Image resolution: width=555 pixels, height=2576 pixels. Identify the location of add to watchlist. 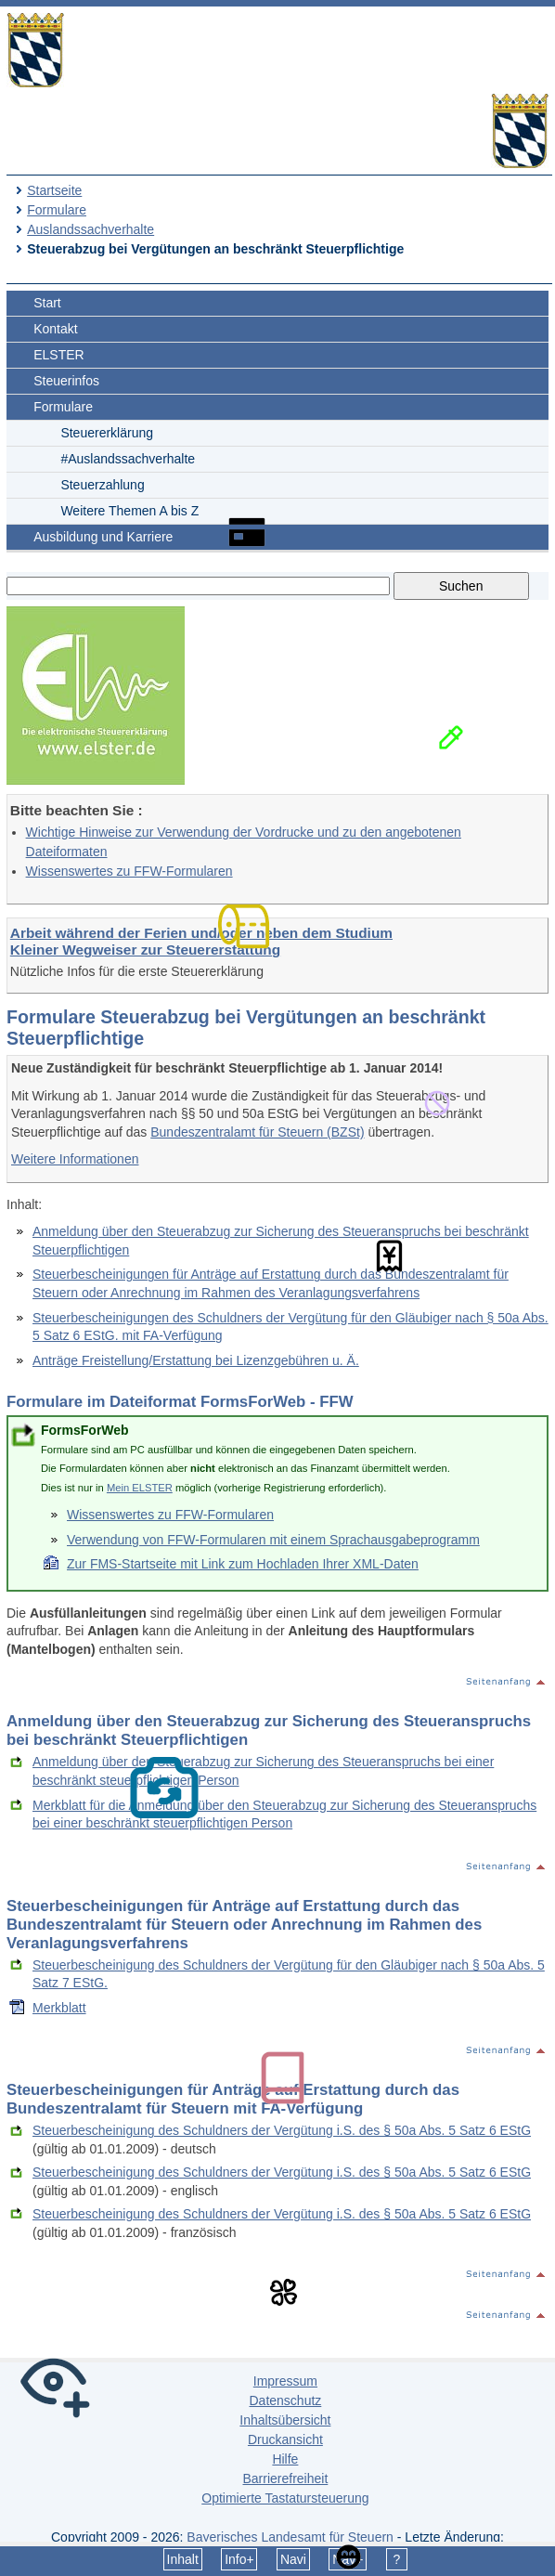
(53, 2381).